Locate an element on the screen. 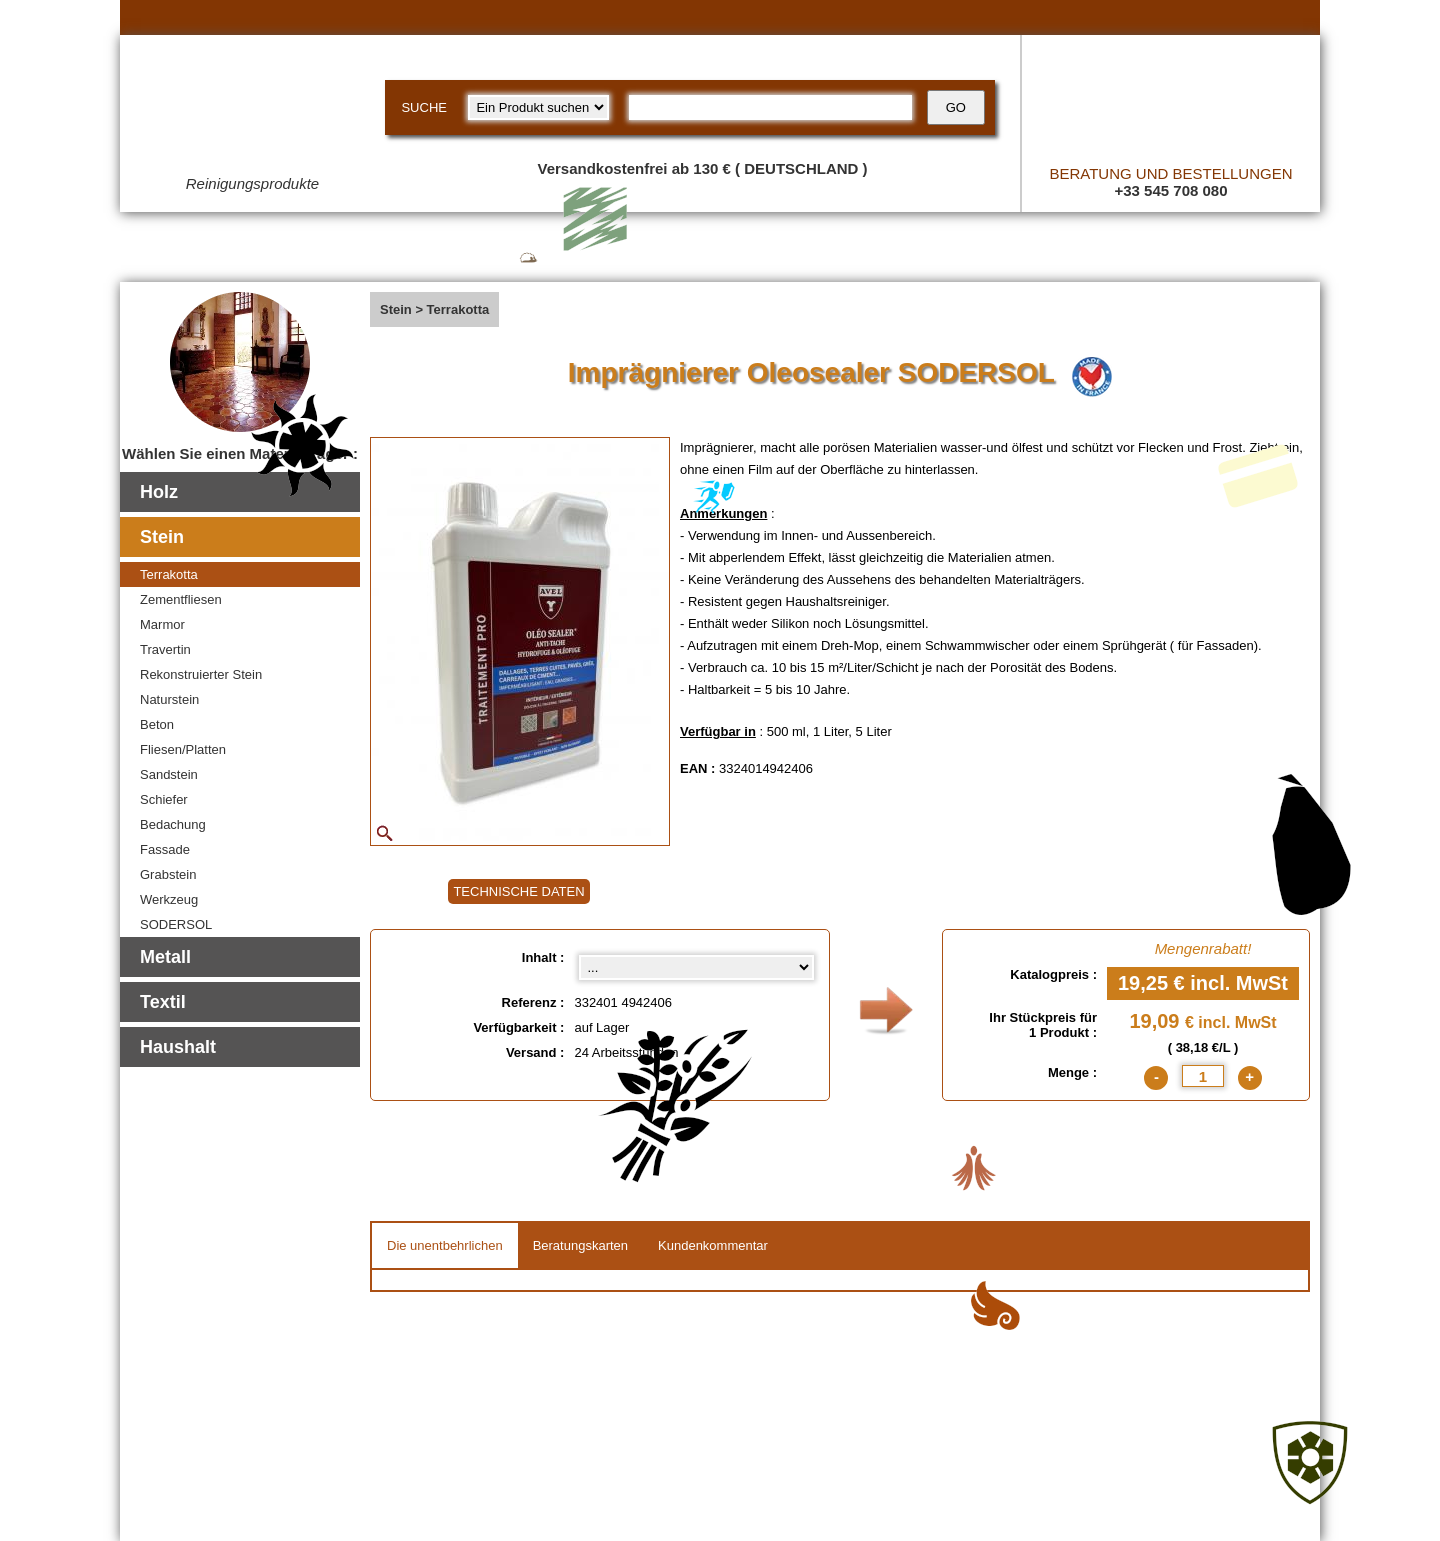  activate shield bash ability is located at coordinates (714, 497).